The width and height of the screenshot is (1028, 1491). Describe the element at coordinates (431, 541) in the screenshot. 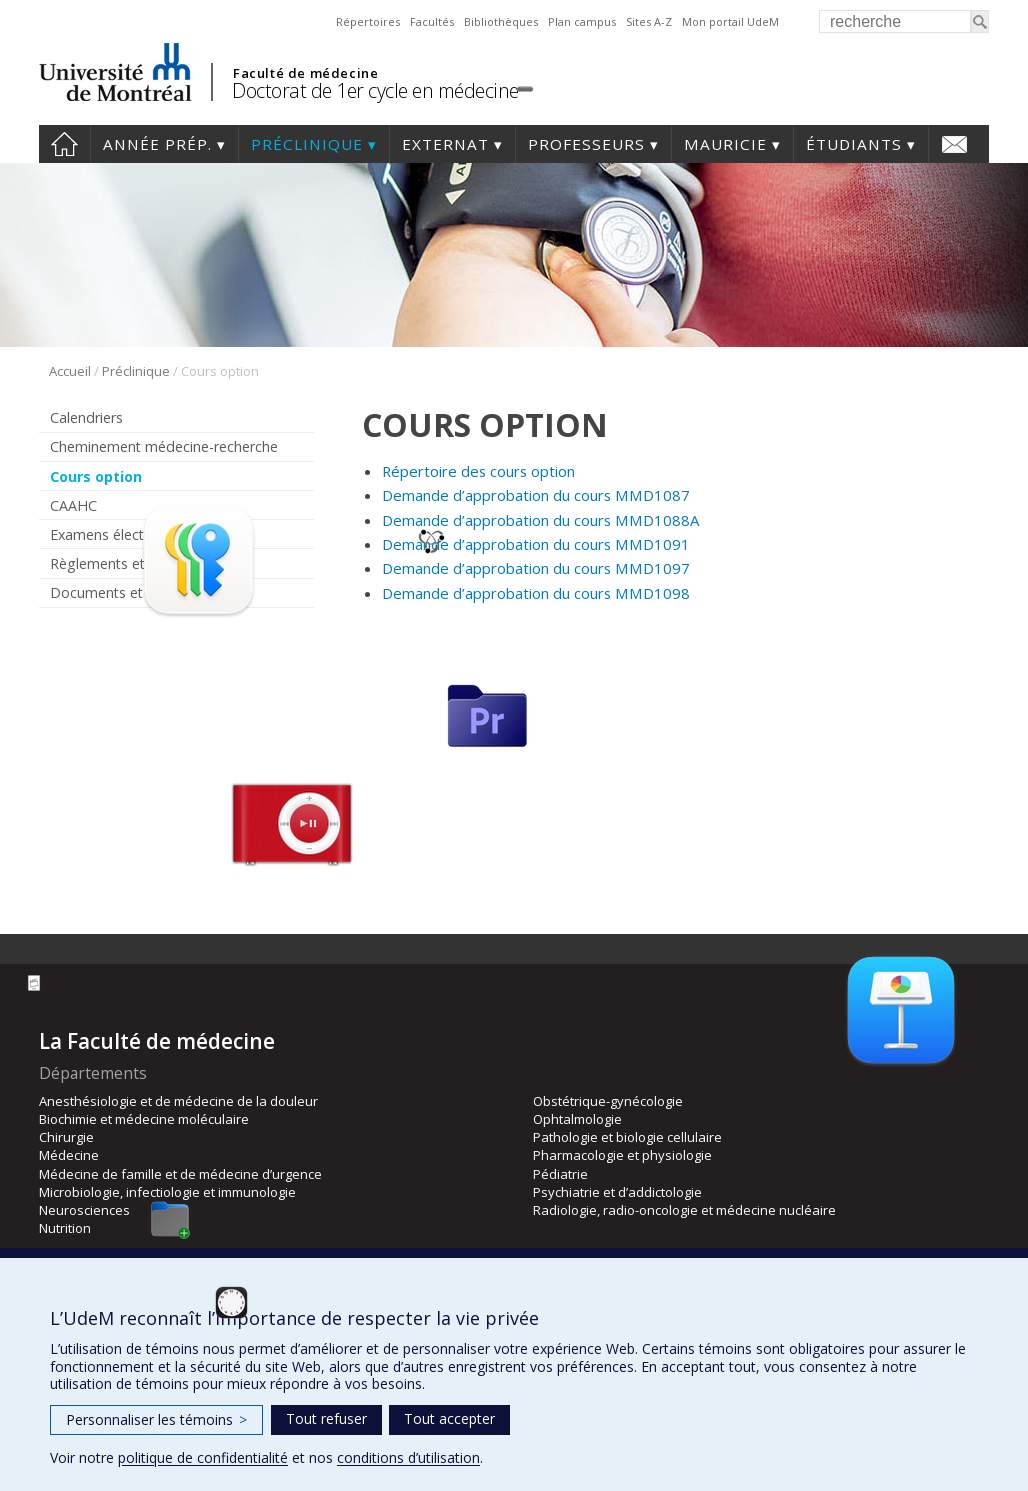

I see `access bonjour network discovery settings` at that location.